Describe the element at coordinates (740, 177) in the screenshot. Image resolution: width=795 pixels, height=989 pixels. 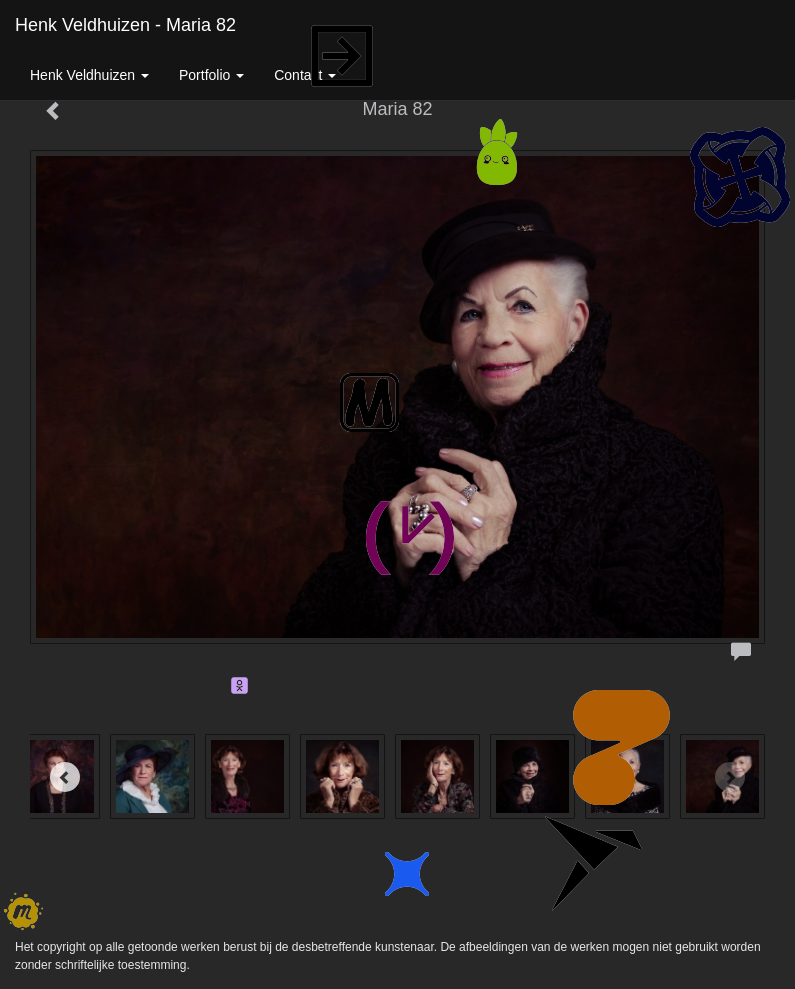
I see `visit Nexus Mods website` at that location.